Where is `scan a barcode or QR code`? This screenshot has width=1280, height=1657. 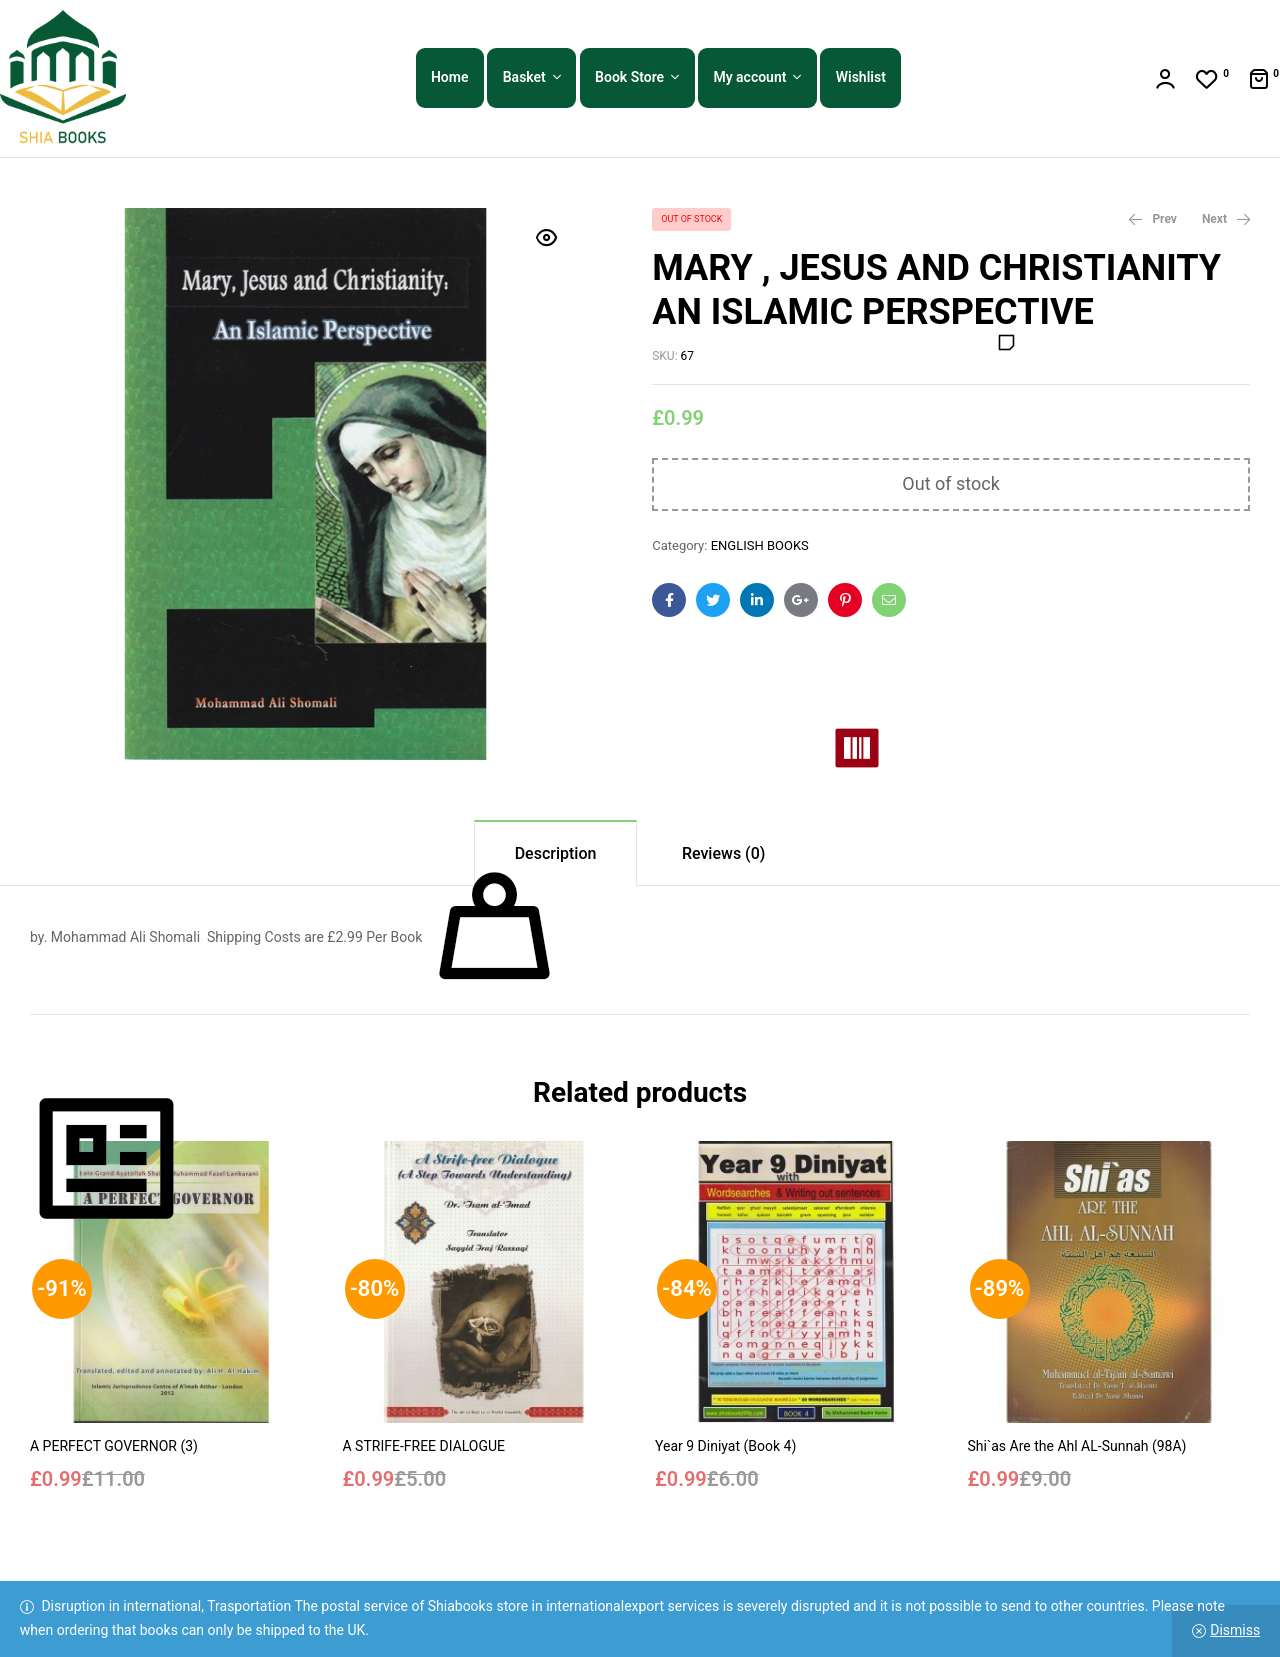
scan a barcode or QR code is located at coordinates (857, 748).